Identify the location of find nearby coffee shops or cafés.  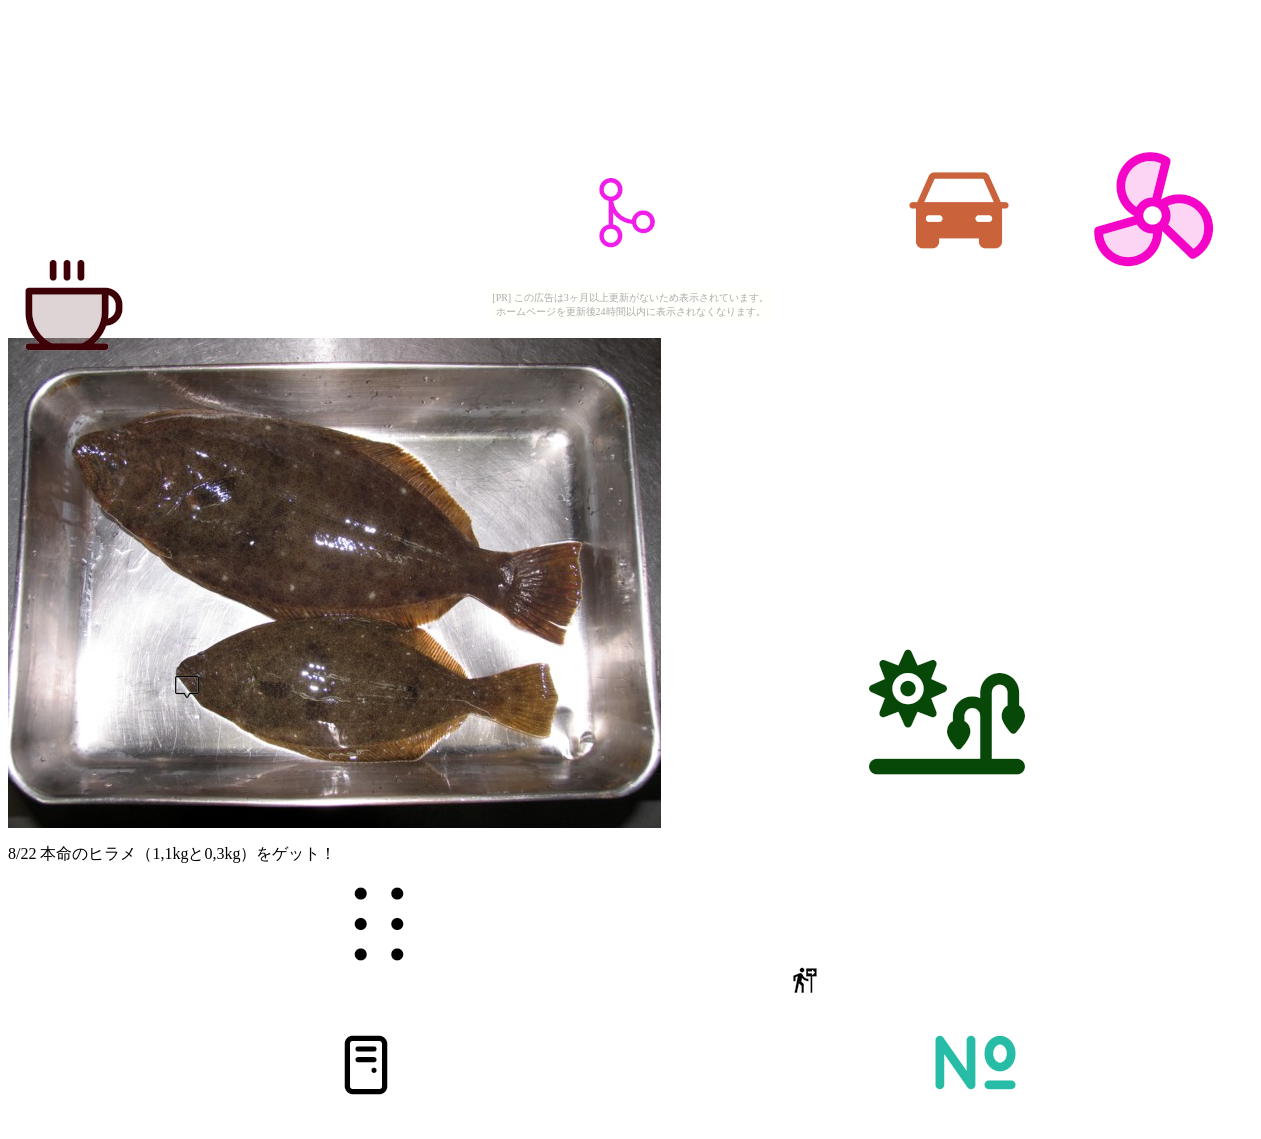
(70, 308).